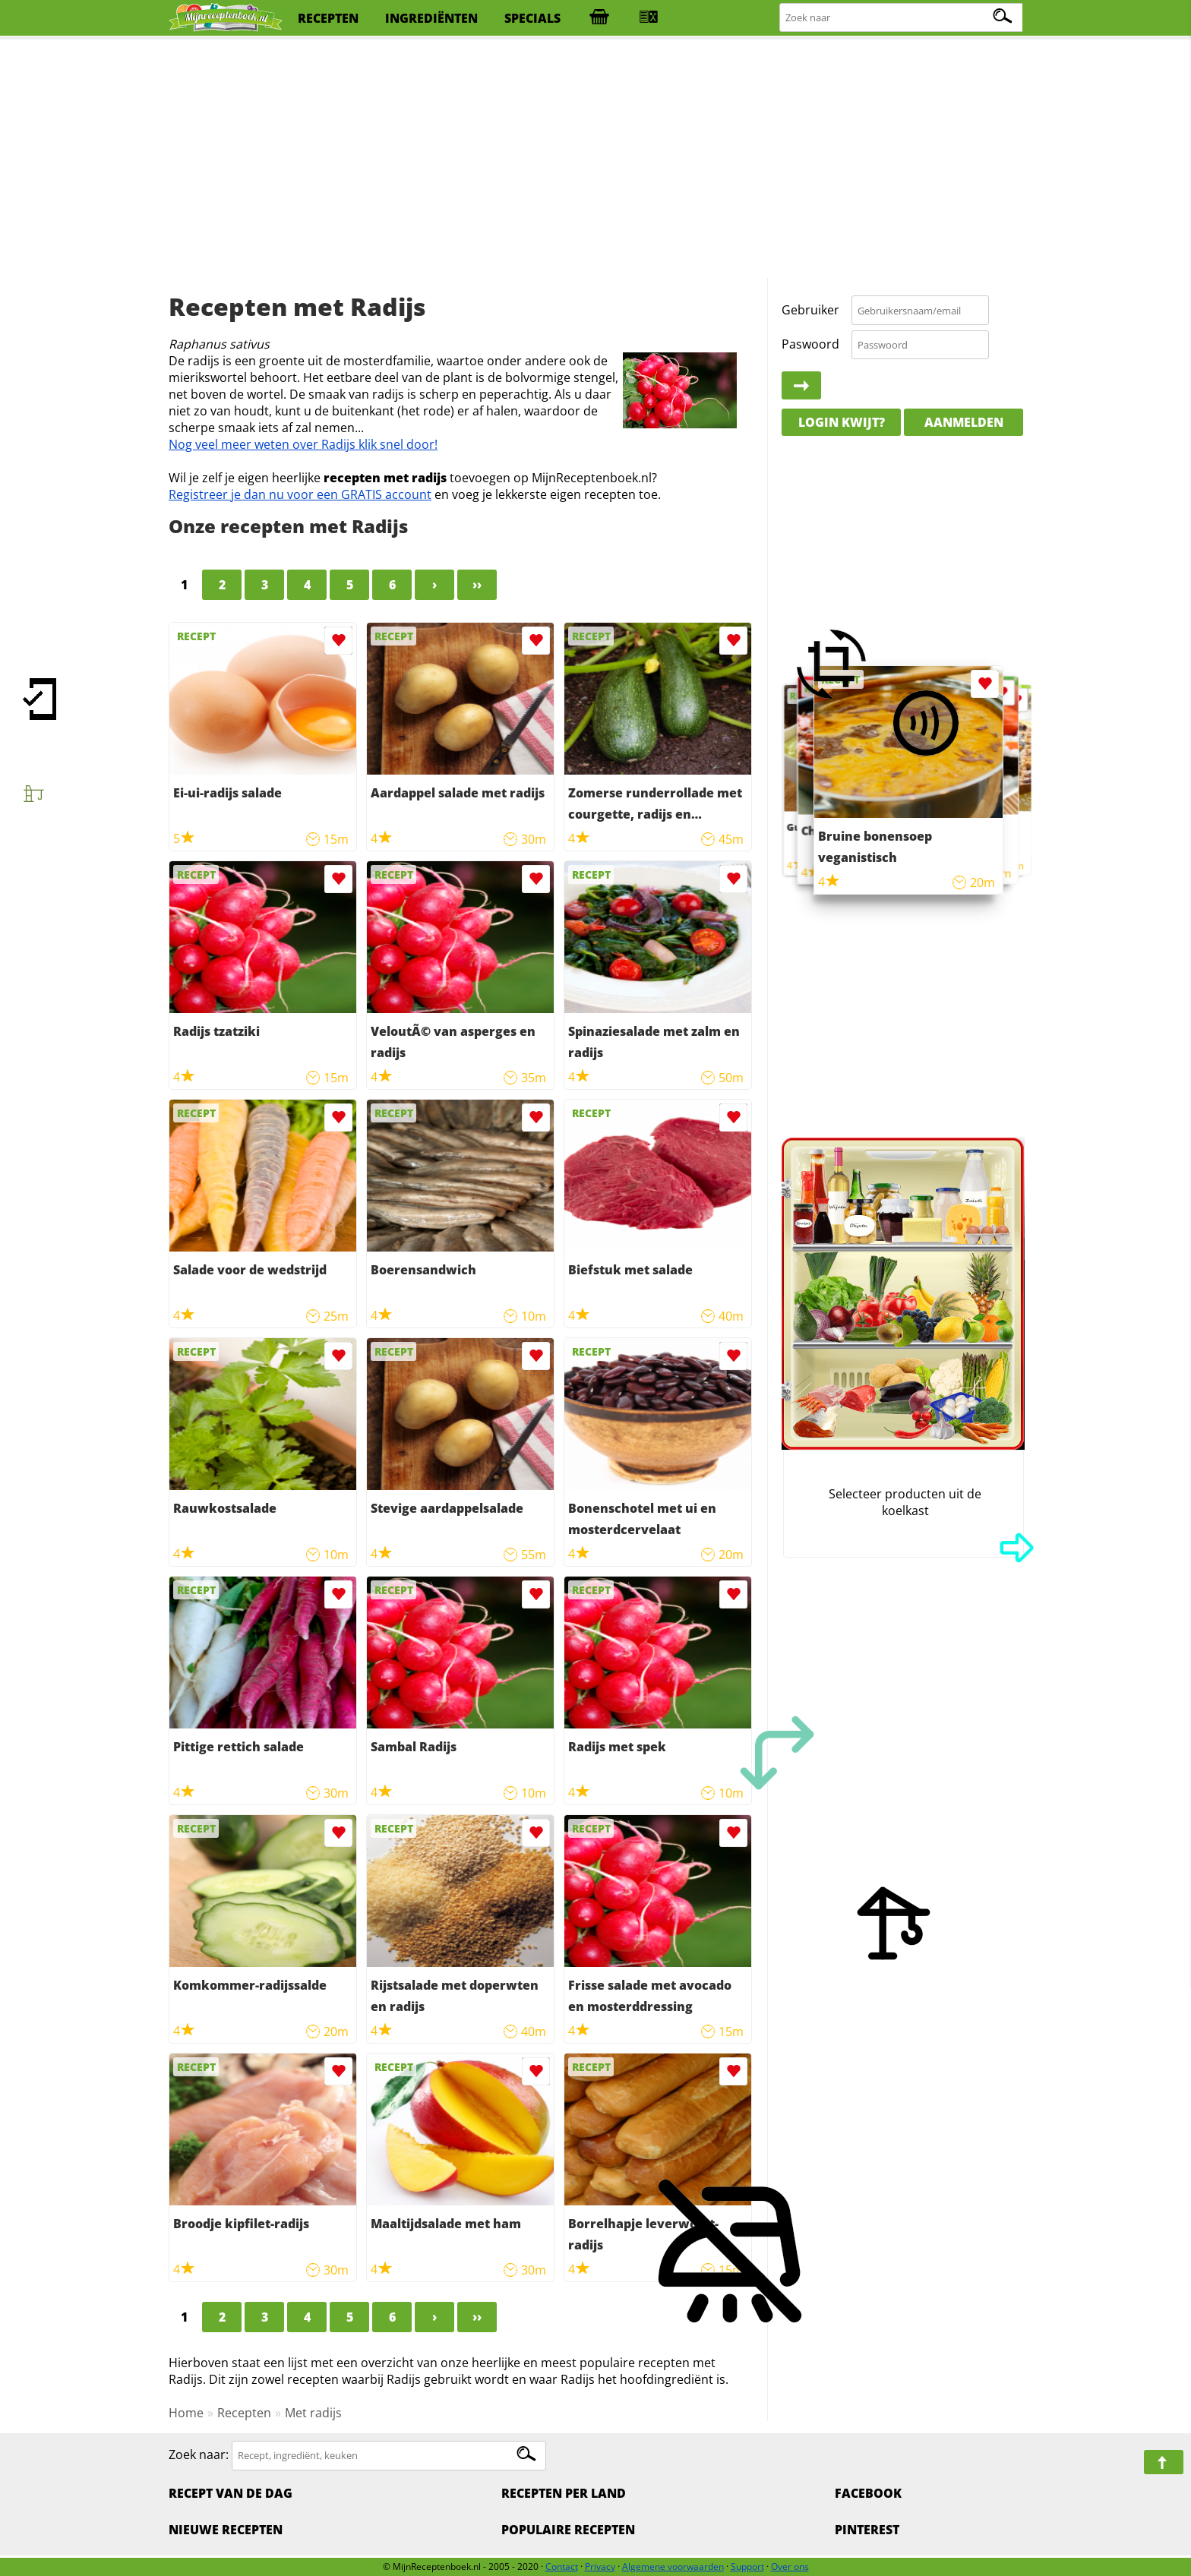  What do you see at coordinates (730, 2251) in the screenshot?
I see `do not use steam while ironing` at bounding box center [730, 2251].